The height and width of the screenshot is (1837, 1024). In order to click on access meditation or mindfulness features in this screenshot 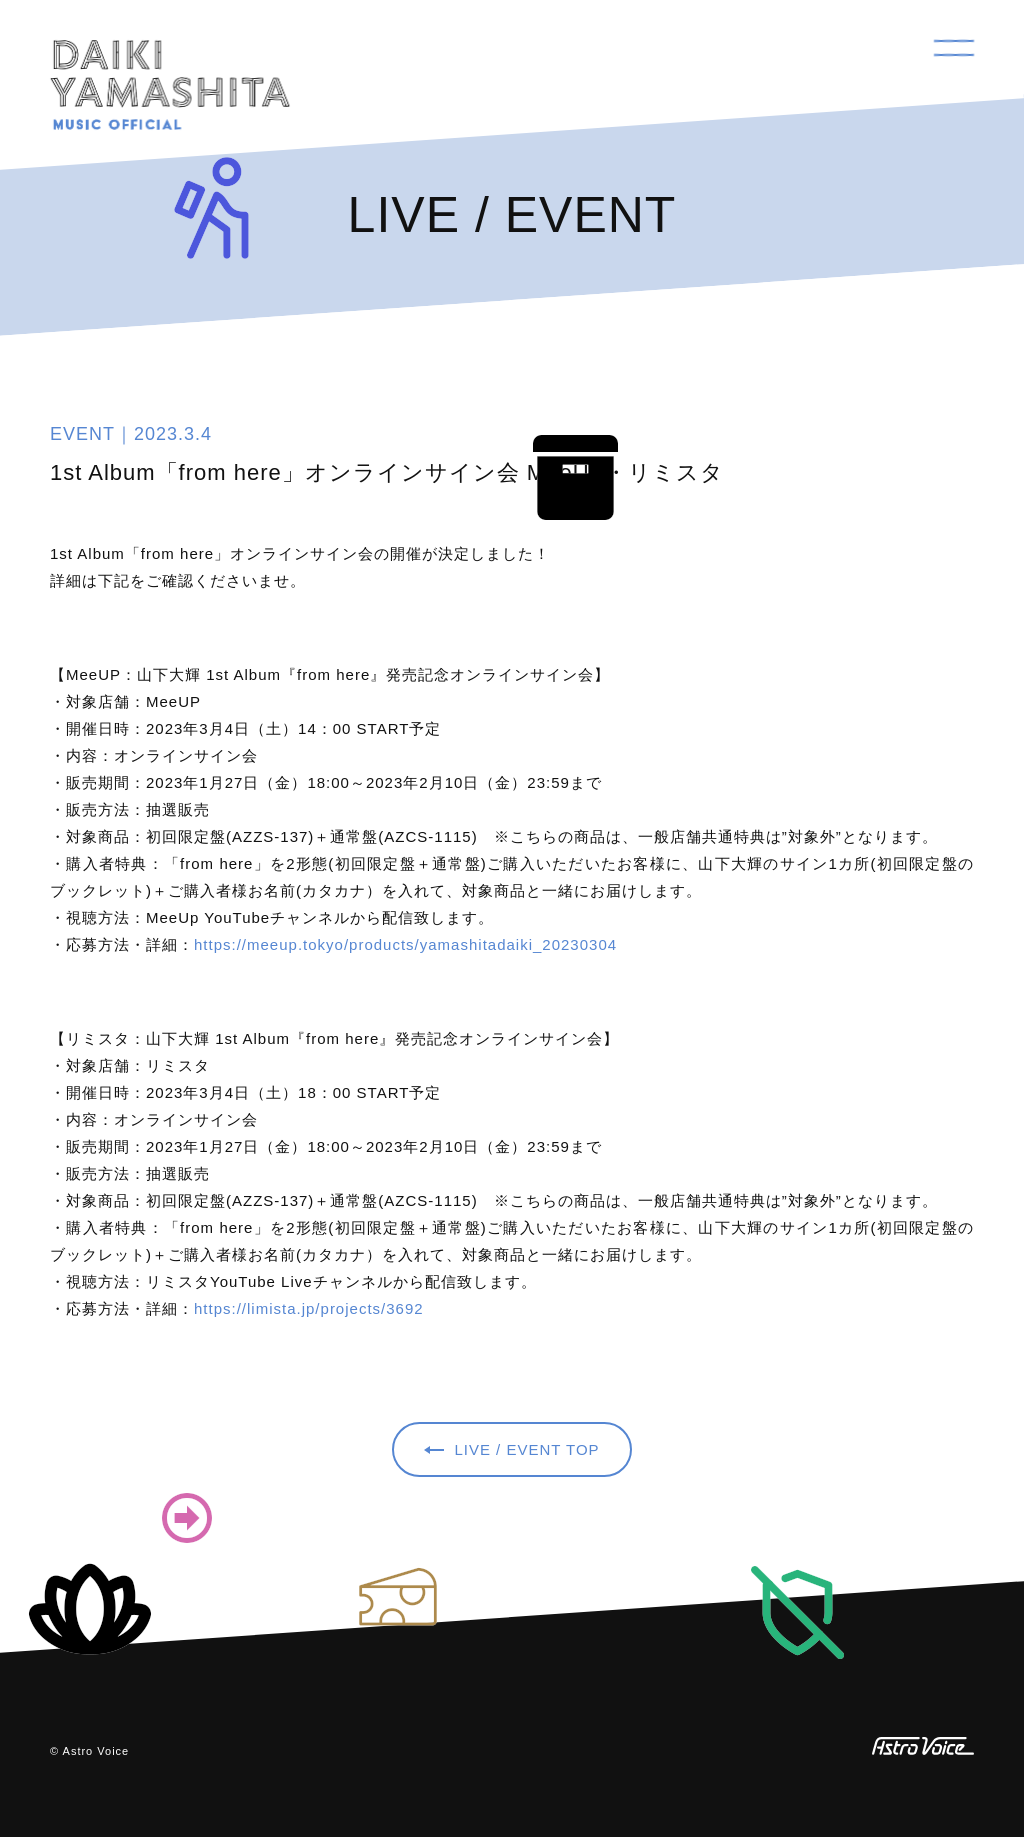, I will do `click(90, 1613)`.